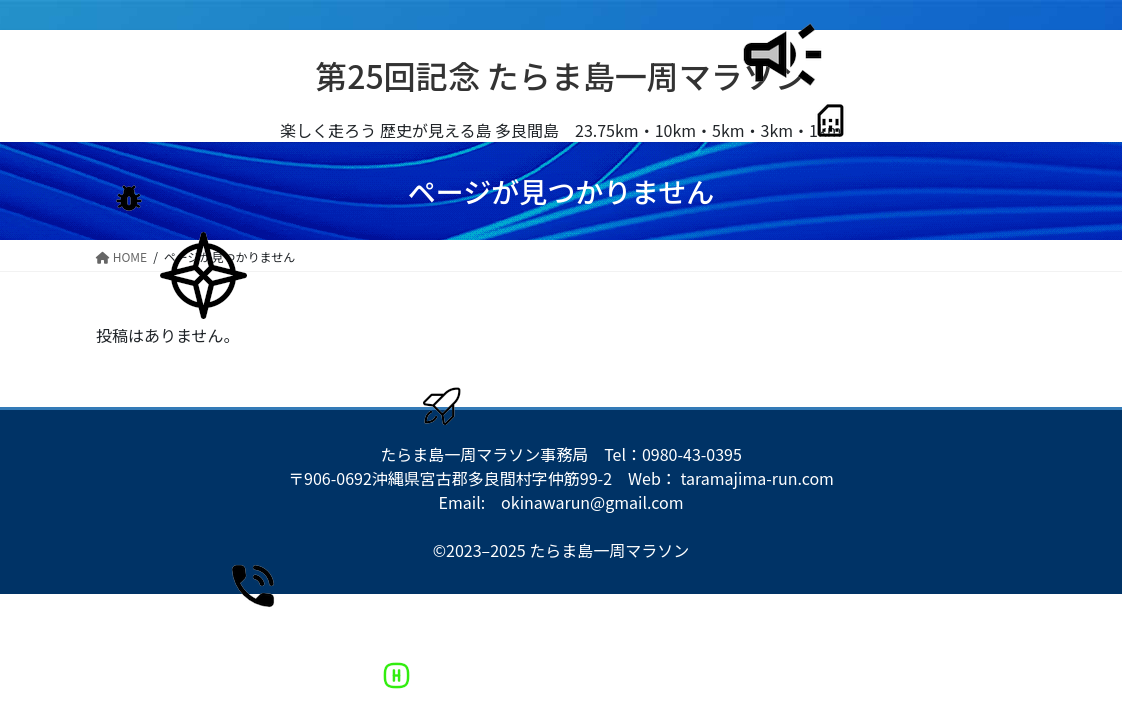 The image size is (1122, 720). Describe the element at coordinates (782, 54) in the screenshot. I see `make an announcement or broadcast` at that location.